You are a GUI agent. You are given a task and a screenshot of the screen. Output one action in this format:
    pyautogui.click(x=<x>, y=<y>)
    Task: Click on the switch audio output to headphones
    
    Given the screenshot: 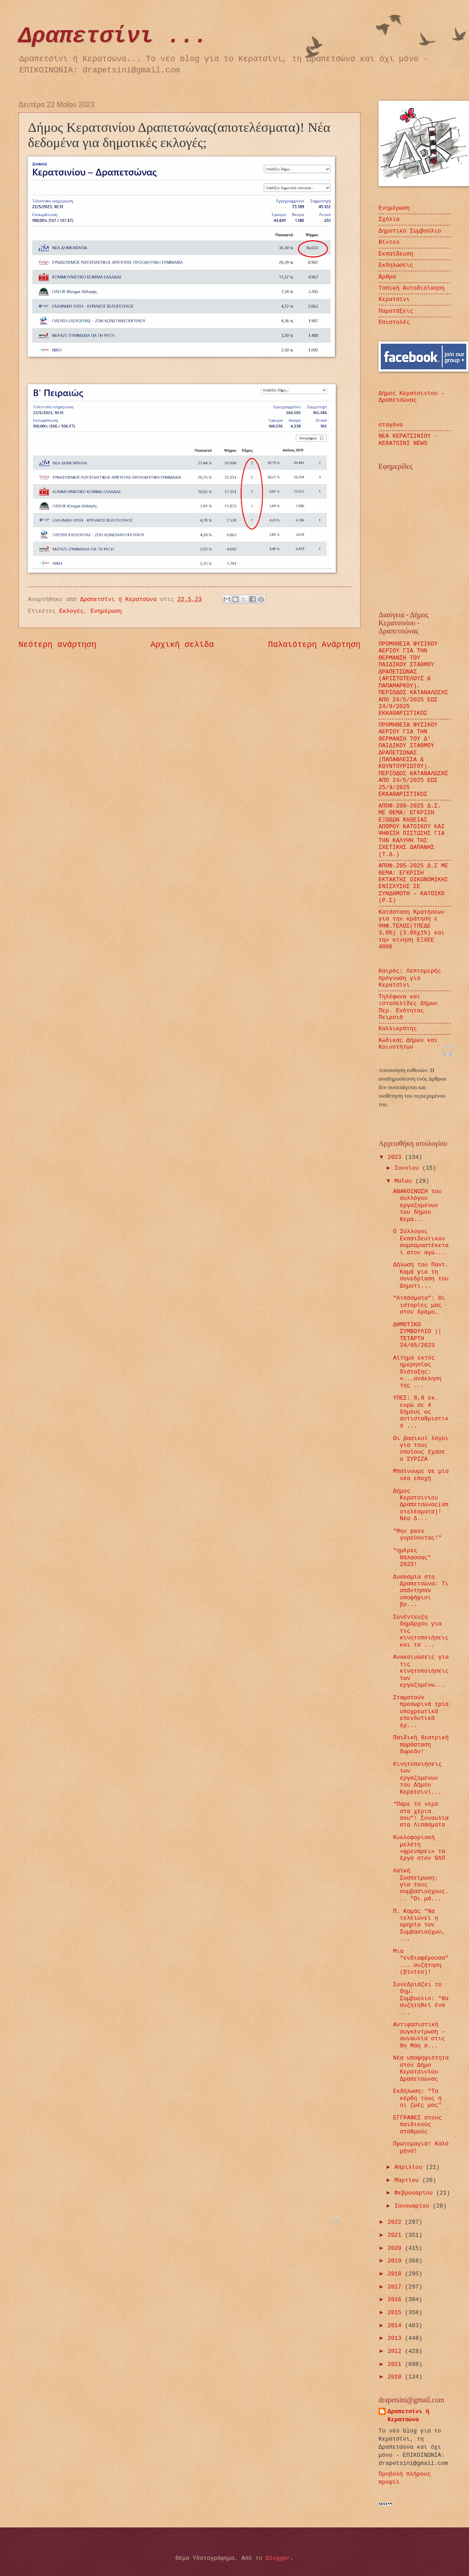 What is the action you would take?
    pyautogui.click(x=447, y=1051)
    